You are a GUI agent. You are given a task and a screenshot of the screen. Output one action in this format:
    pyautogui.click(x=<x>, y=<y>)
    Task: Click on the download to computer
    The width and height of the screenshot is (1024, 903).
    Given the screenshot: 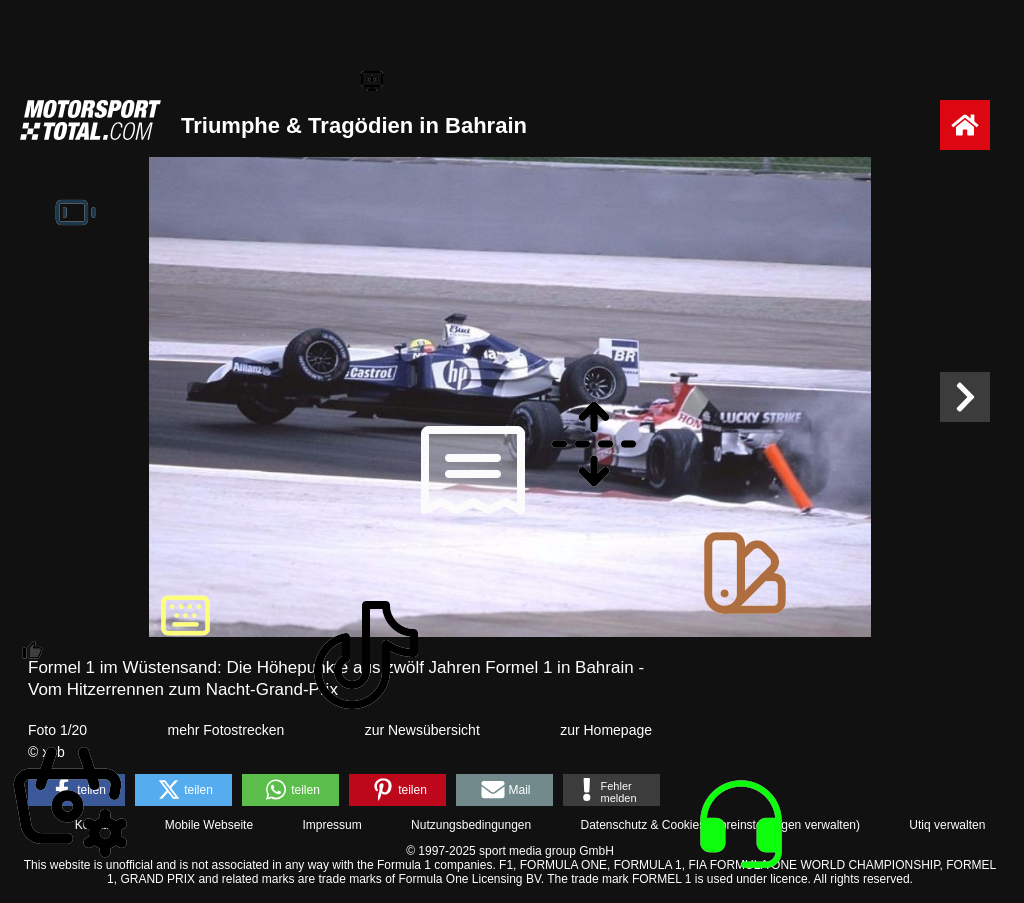 What is the action you would take?
    pyautogui.click(x=372, y=81)
    